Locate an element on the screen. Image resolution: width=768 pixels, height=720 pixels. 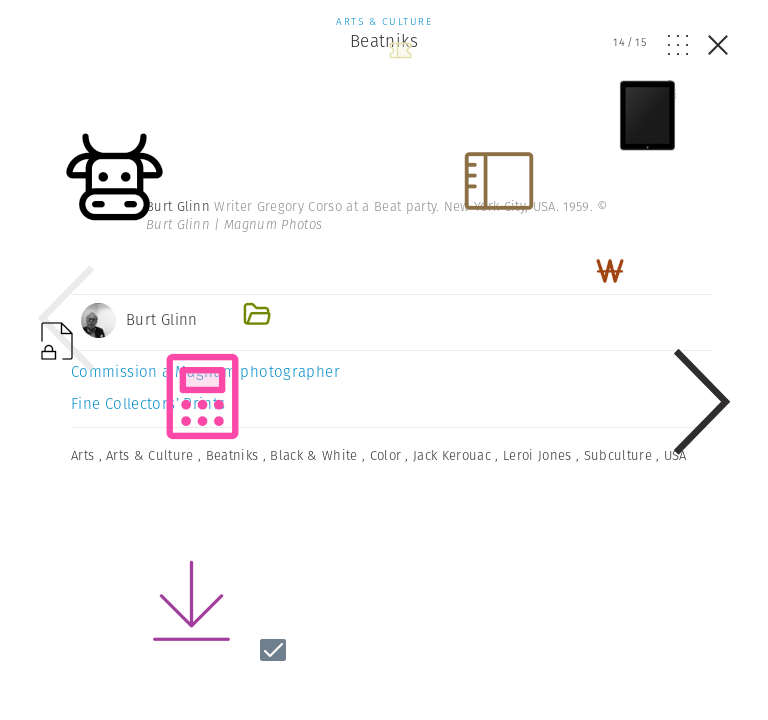
confirm or submit an action is located at coordinates (273, 650).